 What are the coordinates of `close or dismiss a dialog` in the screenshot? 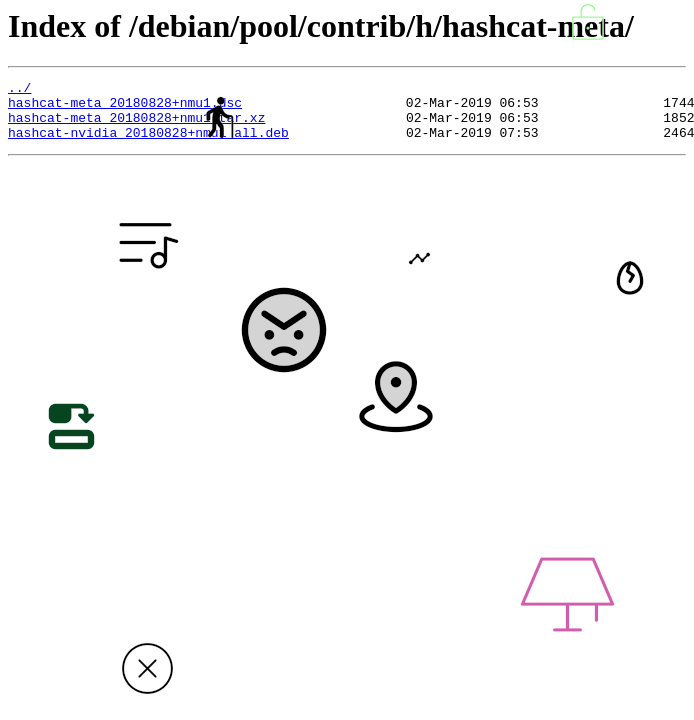 It's located at (147, 668).